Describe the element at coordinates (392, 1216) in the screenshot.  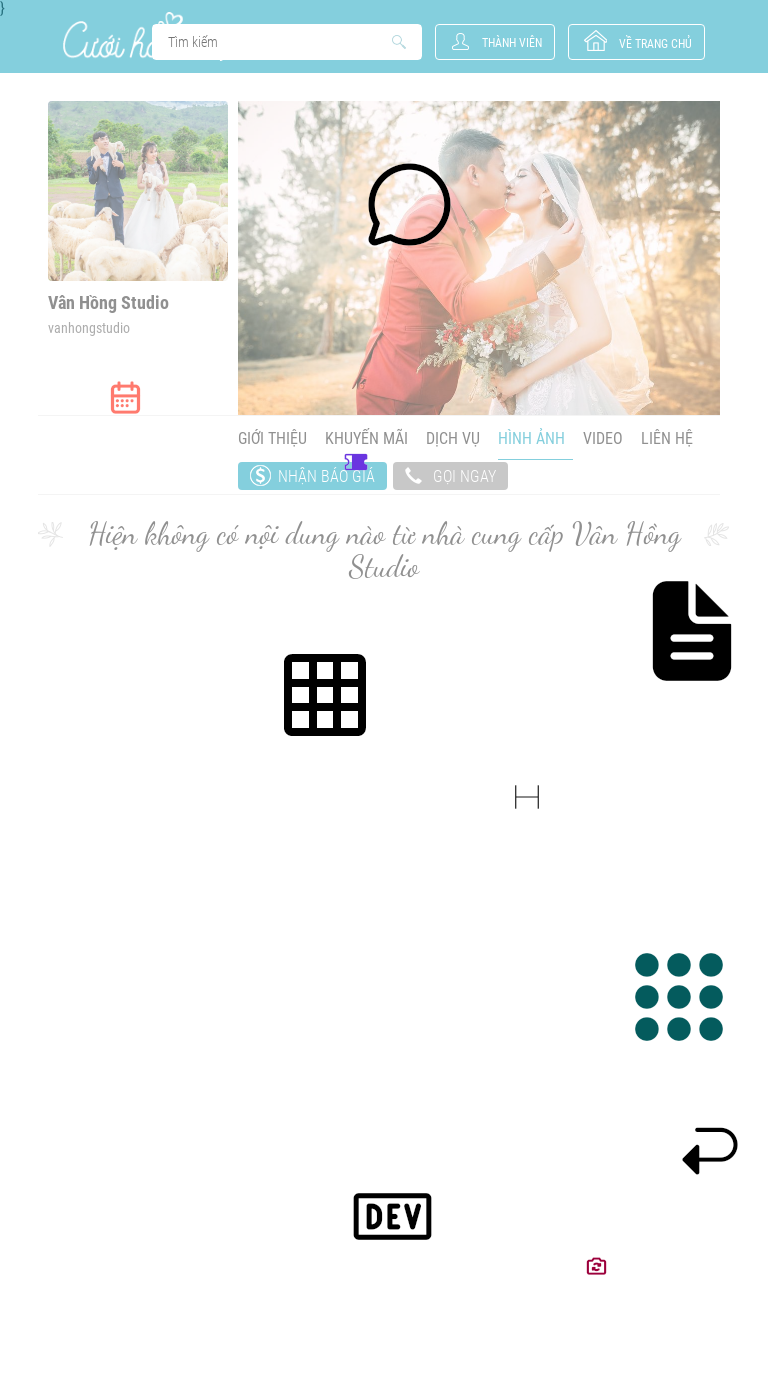
I see `visit dev.to developer community` at that location.